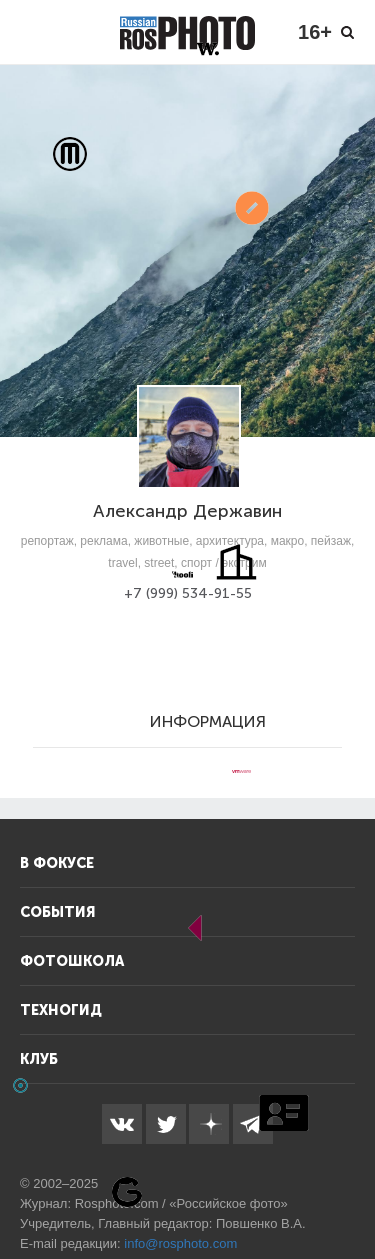  What do you see at coordinates (241, 771) in the screenshot?
I see `VMware application or service` at bounding box center [241, 771].